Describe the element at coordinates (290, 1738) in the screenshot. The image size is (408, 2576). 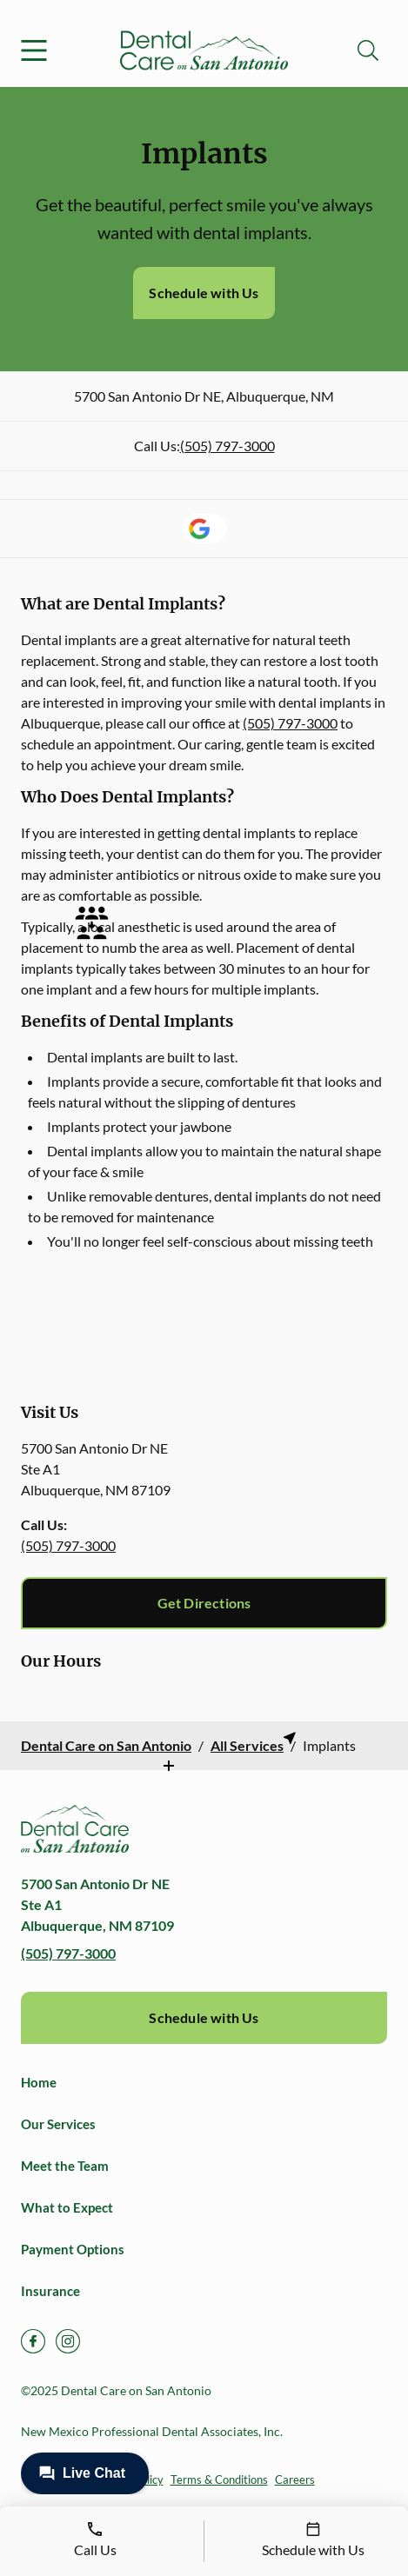
I see `access nearby places or points of interest` at that location.